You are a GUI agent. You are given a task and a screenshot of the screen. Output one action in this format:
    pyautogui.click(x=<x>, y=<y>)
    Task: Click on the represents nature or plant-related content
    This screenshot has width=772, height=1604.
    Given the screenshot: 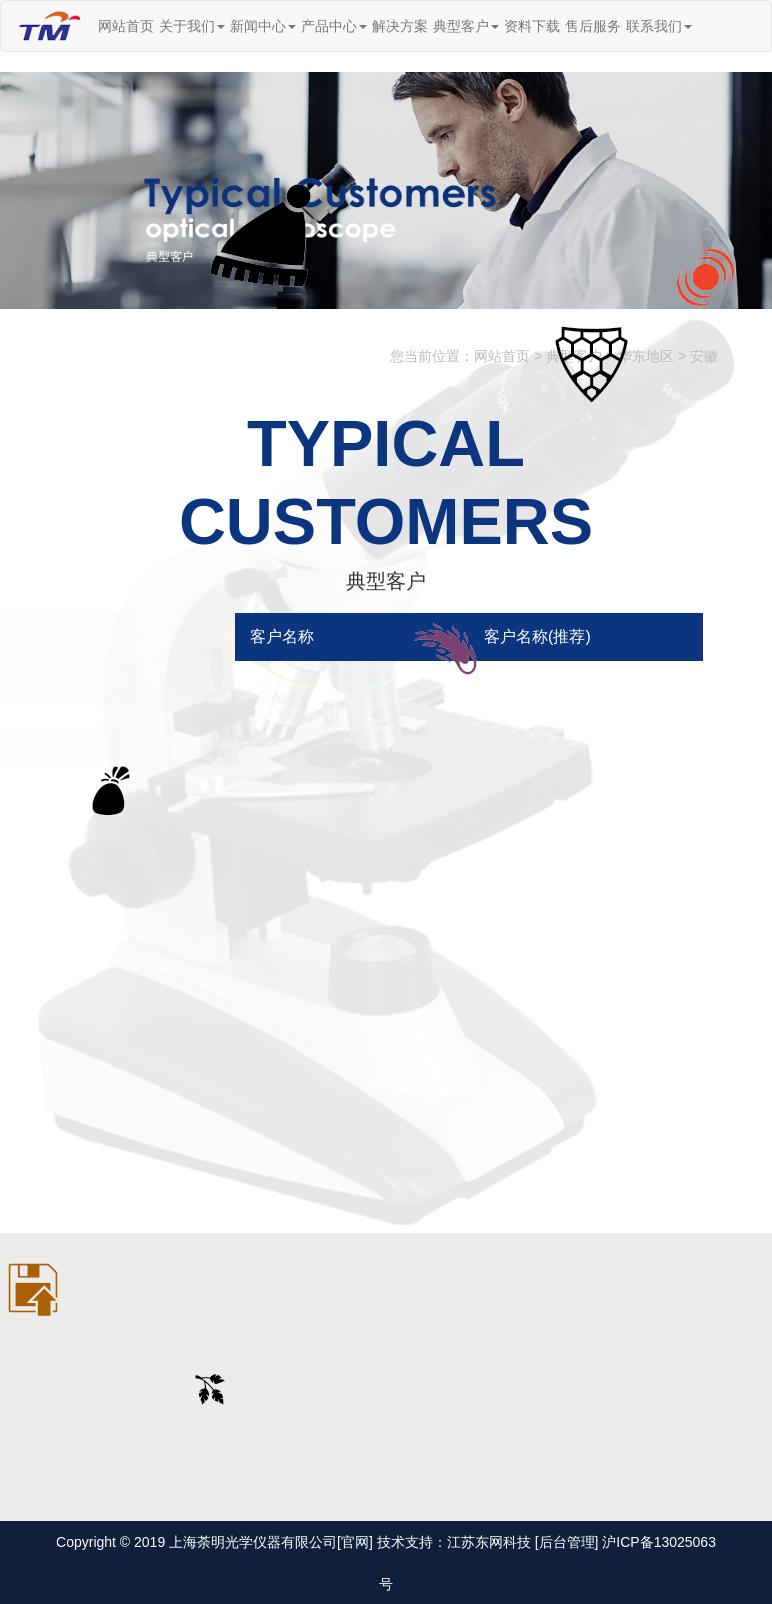 What is the action you would take?
    pyautogui.click(x=210, y=1389)
    